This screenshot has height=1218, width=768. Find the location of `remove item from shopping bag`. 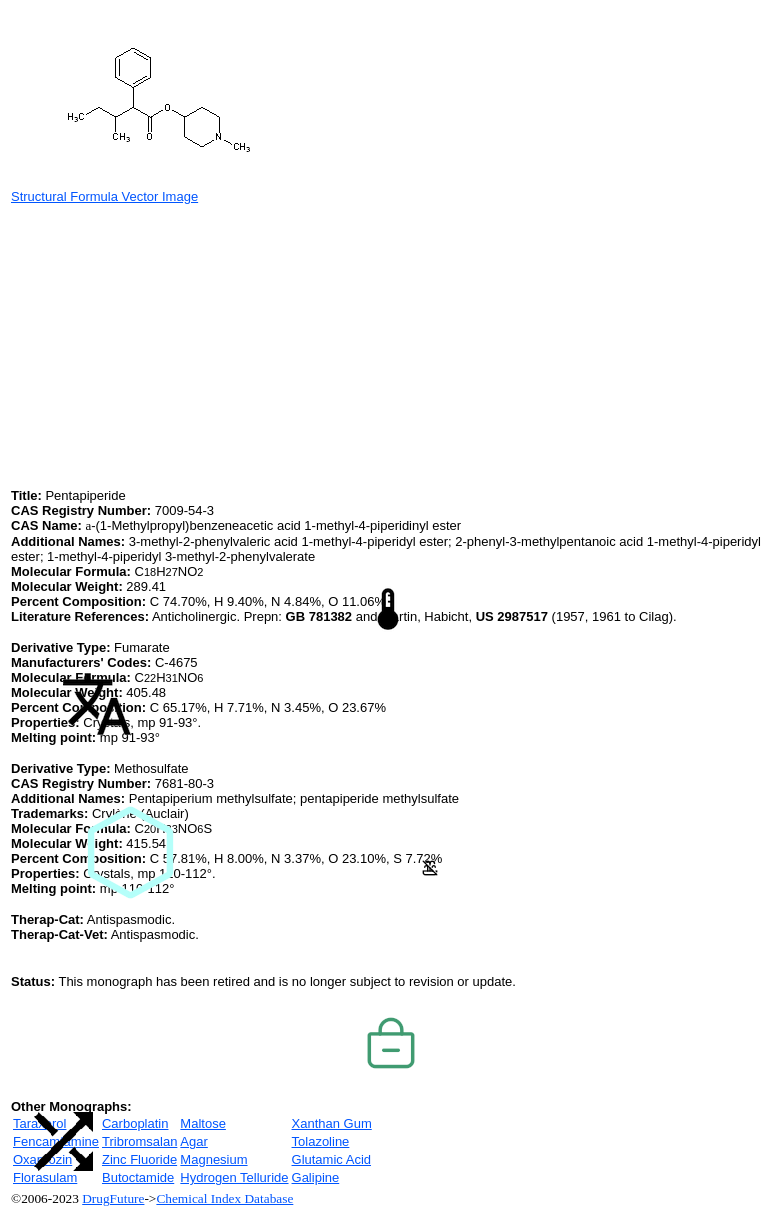

remove item from shopping bag is located at coordinates (391, 1043).